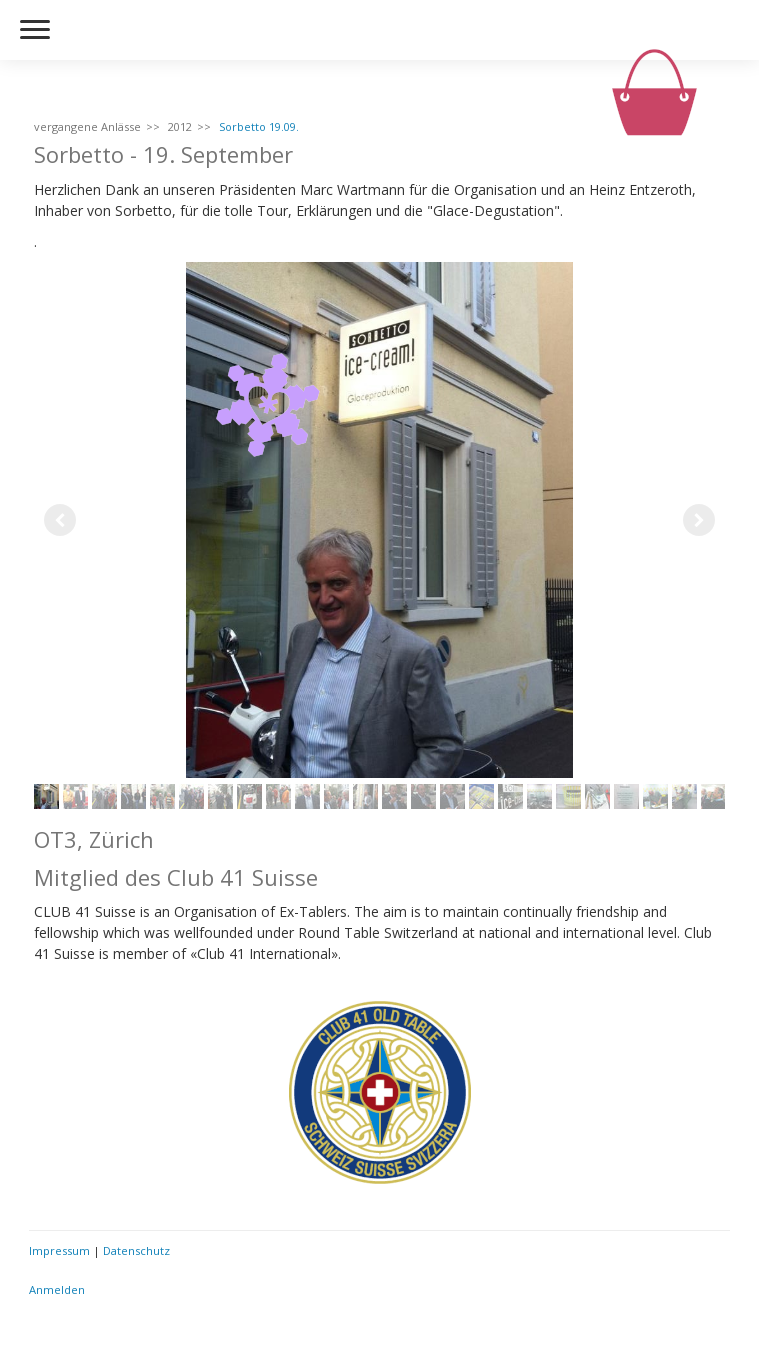 Image resolution: width=759 pixels, height=1364 pixels. Describe the element at coordinates (268, 405) in the screenshot. I see `indicates a frozen or cold status effect in gameplay` at that location.